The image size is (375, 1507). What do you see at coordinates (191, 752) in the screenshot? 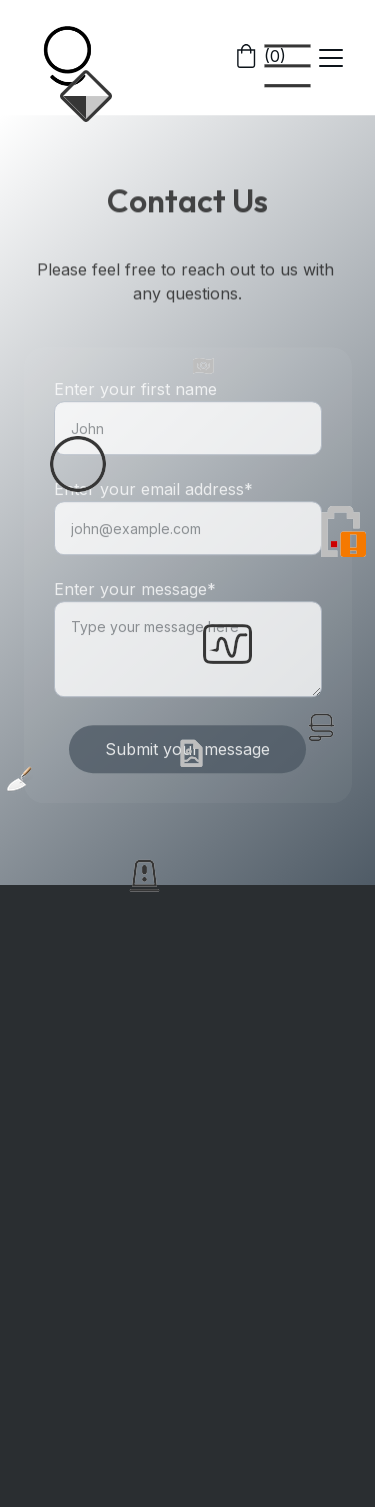
I see `indicates a drawing or illustration file` at bounding box center [191, 752].